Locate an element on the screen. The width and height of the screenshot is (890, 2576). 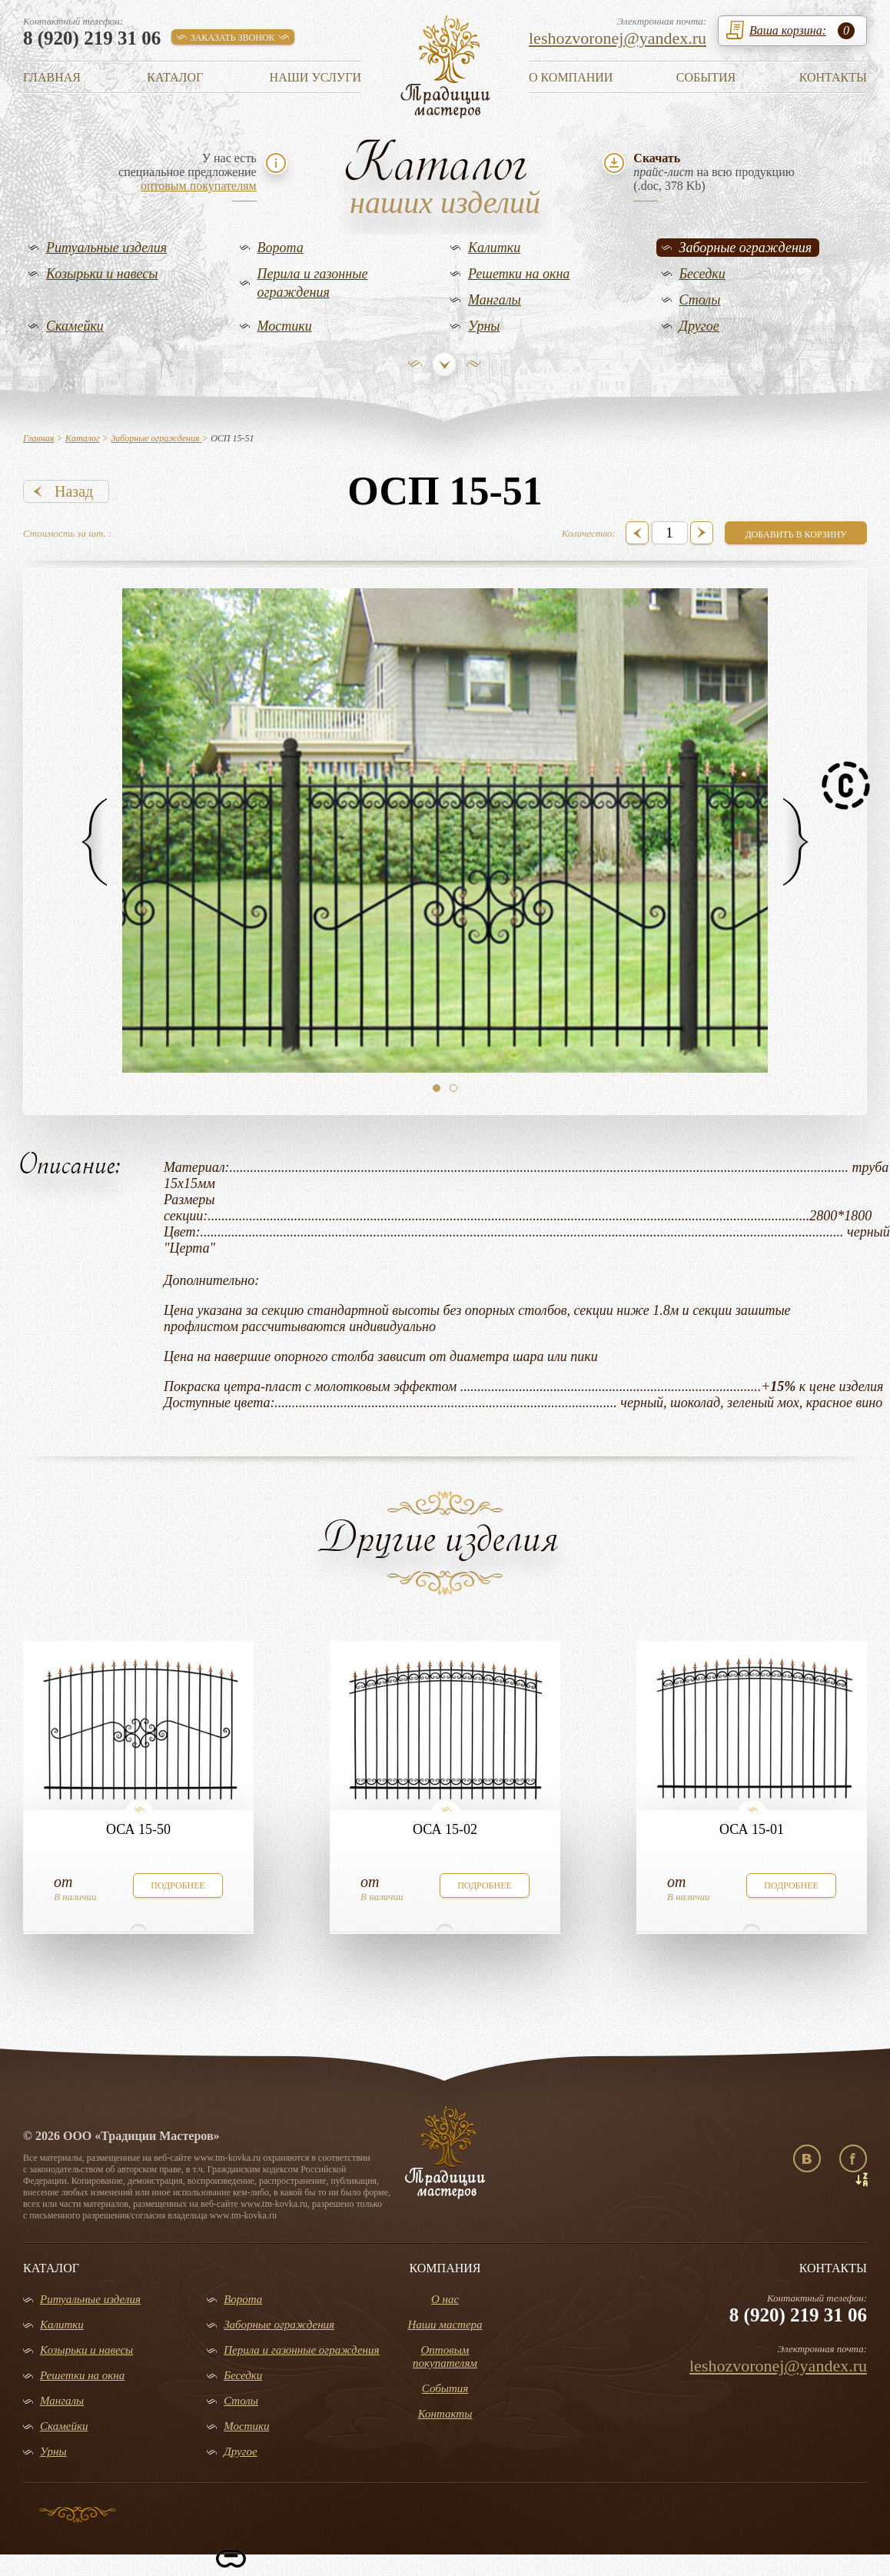
sort items alphabetically from Z to A is located at coordinates (862, 2179).